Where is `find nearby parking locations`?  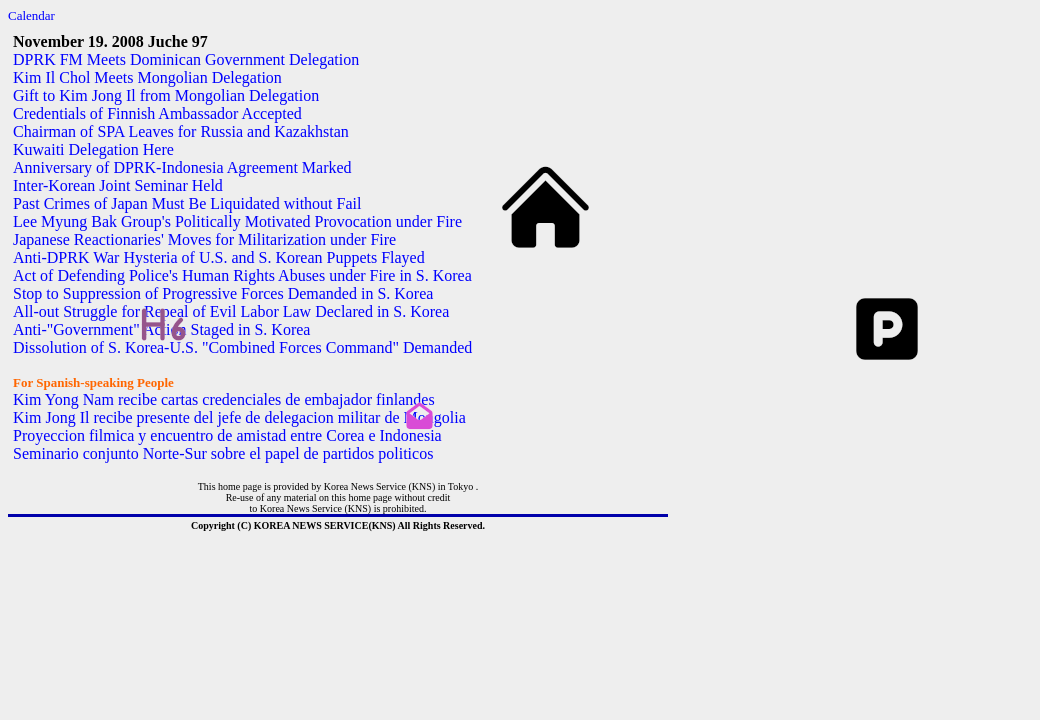
find nearby parking locations is located at coordinates (887, 329).